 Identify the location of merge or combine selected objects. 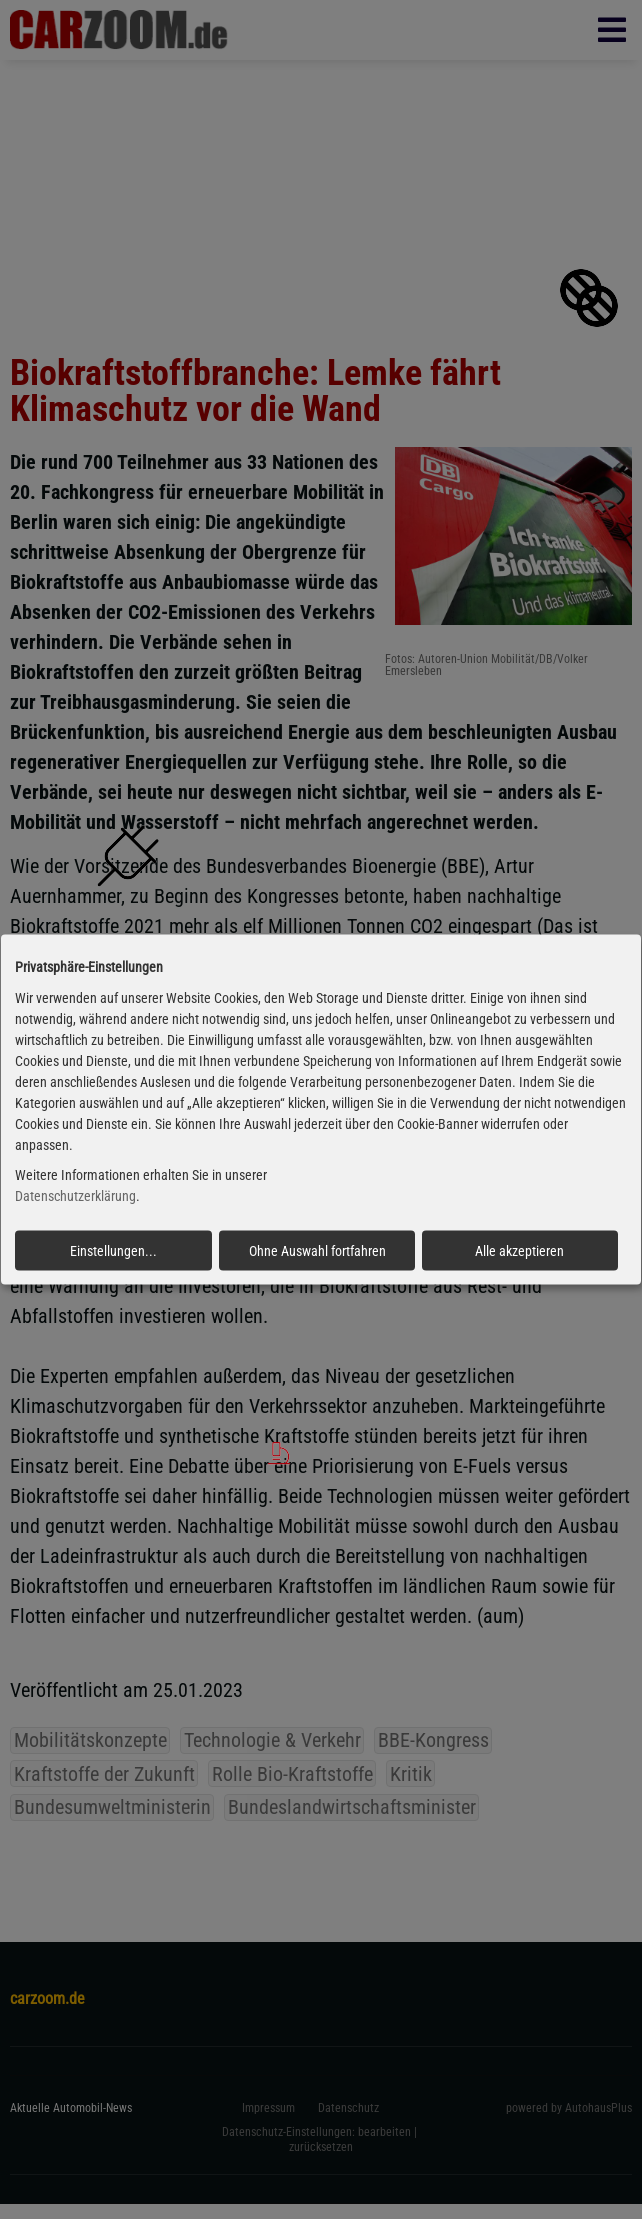
(589, 298).